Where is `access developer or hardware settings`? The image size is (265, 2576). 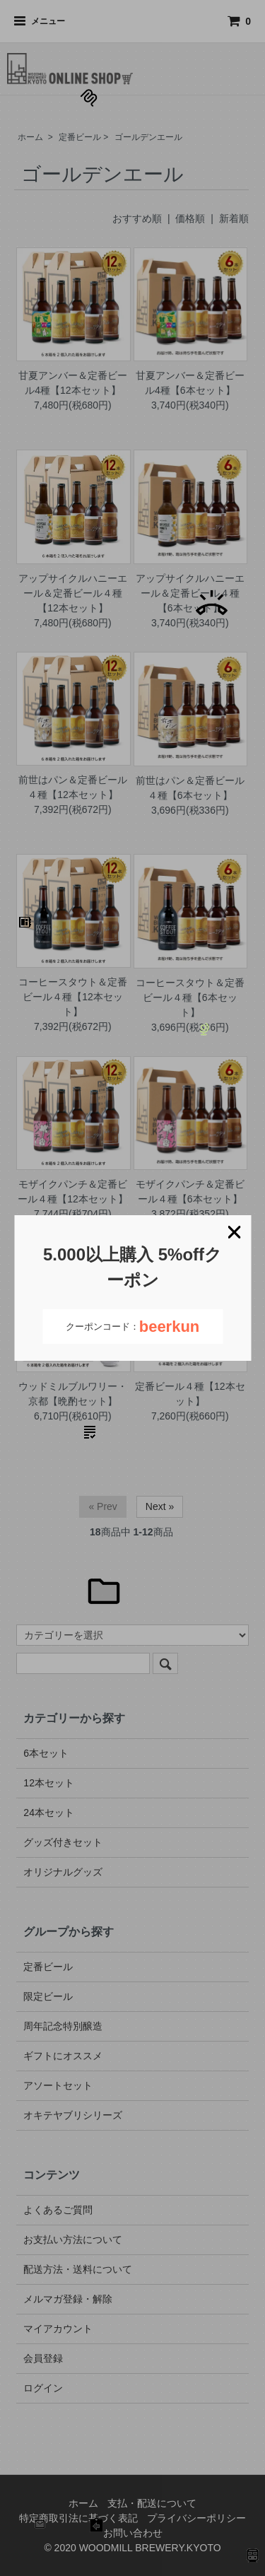 access developer or hardware settings is located at coordinates (25, 922).